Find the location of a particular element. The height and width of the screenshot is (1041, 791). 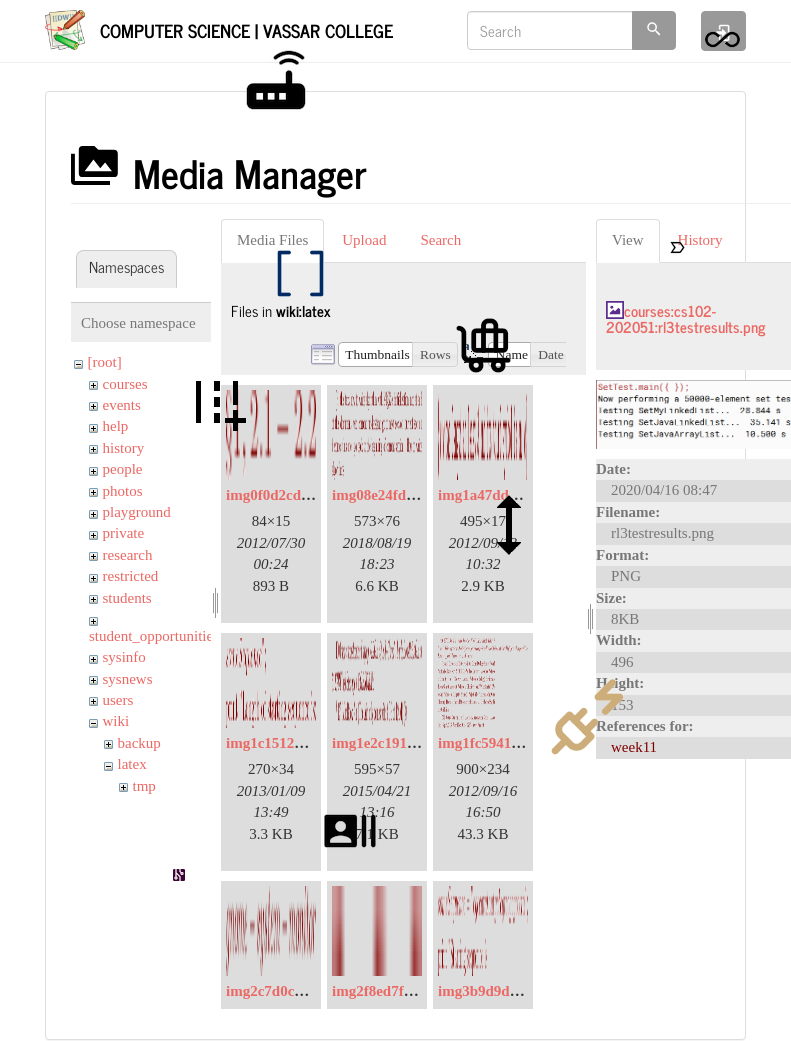

baggage claim area indicator is located at coordinates (483, 345).